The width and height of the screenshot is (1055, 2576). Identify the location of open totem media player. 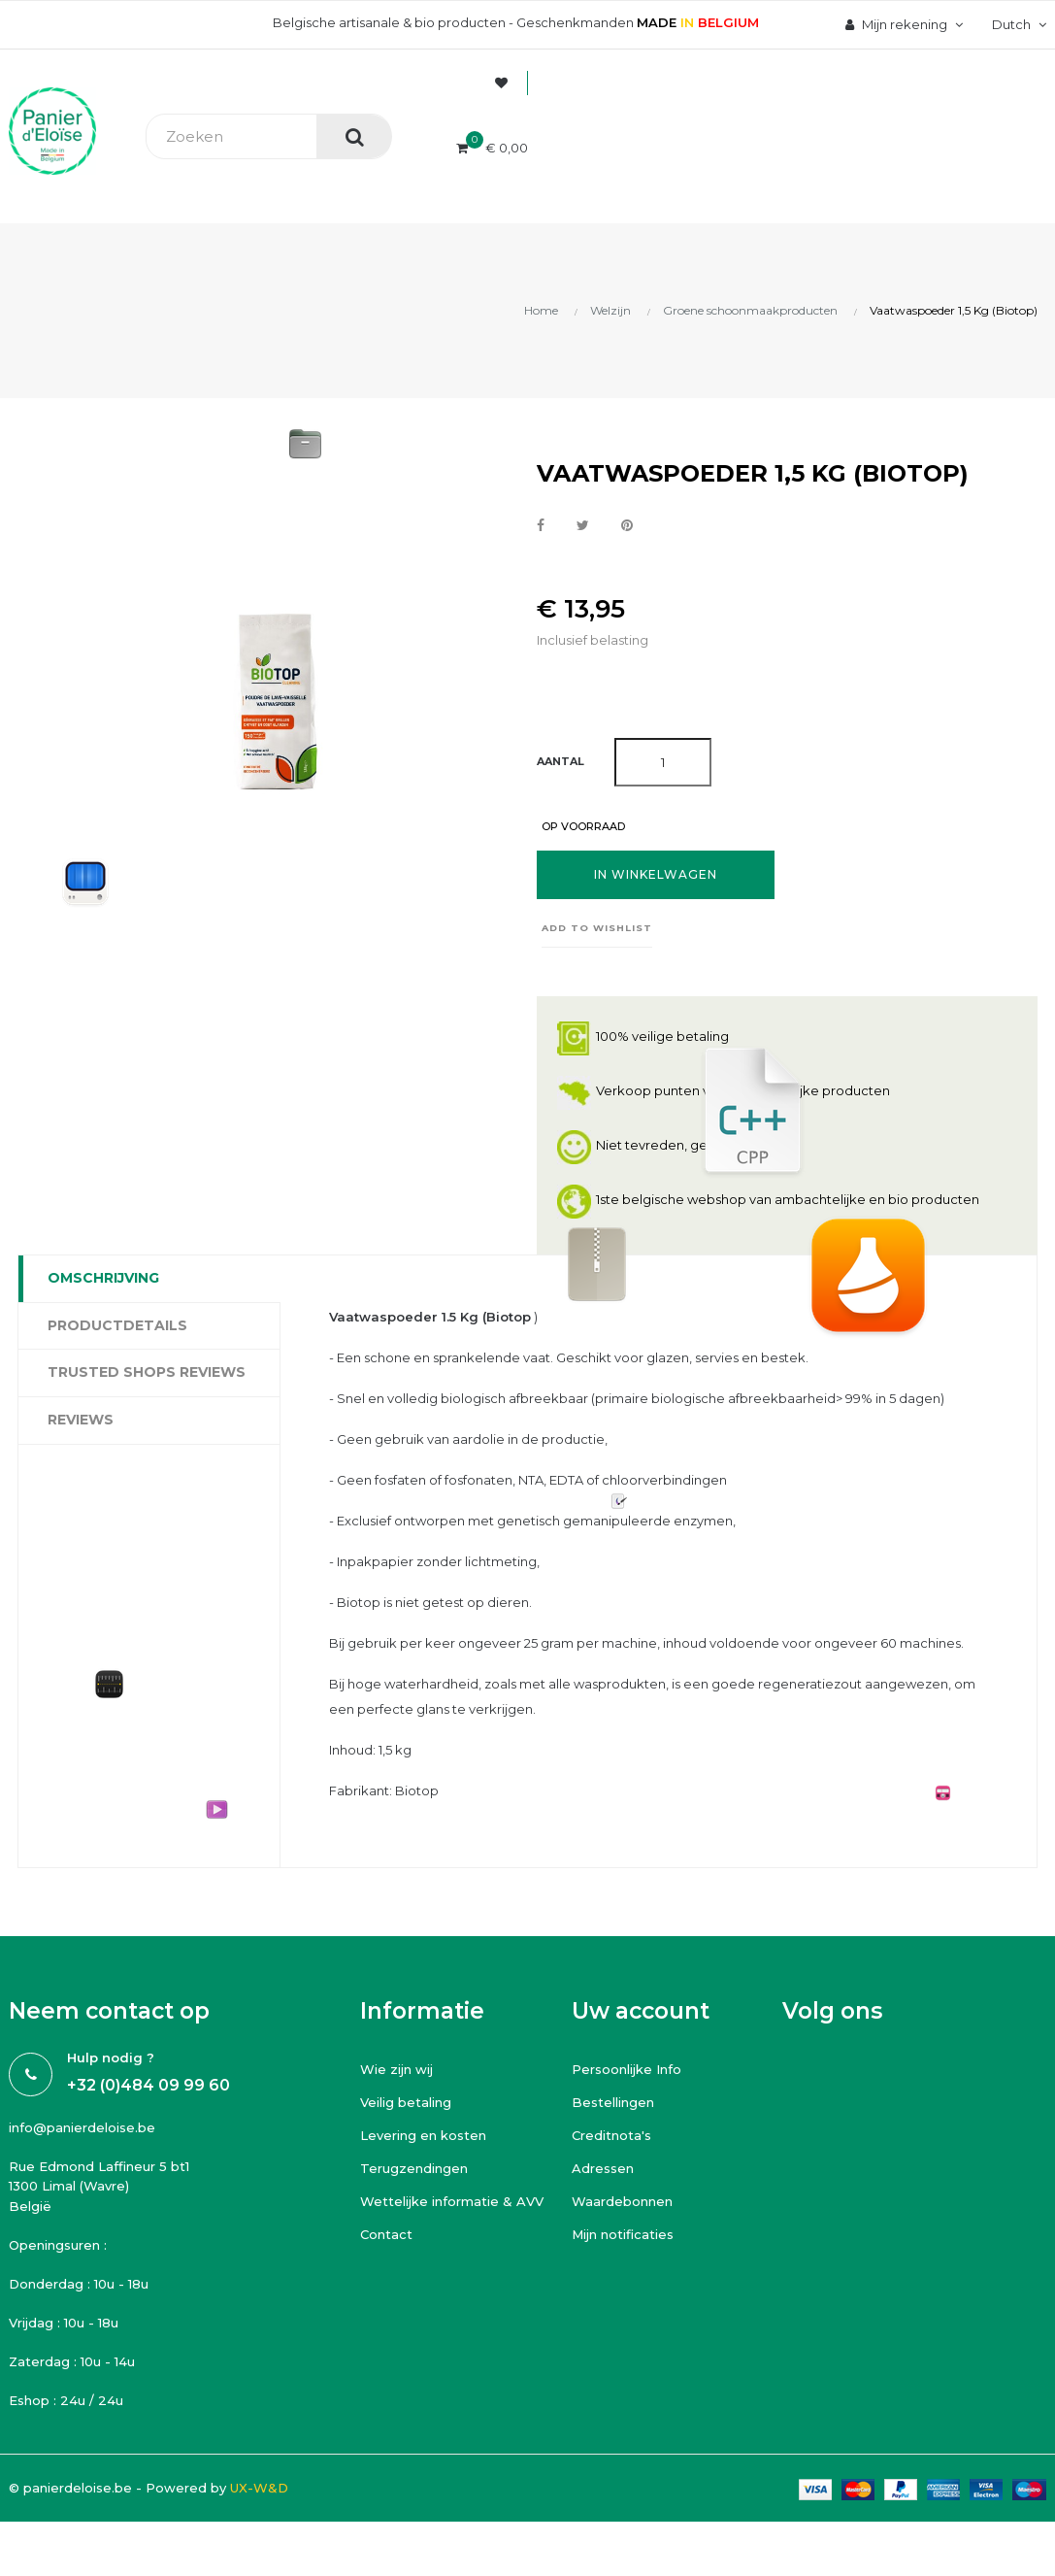
(216, 1809).